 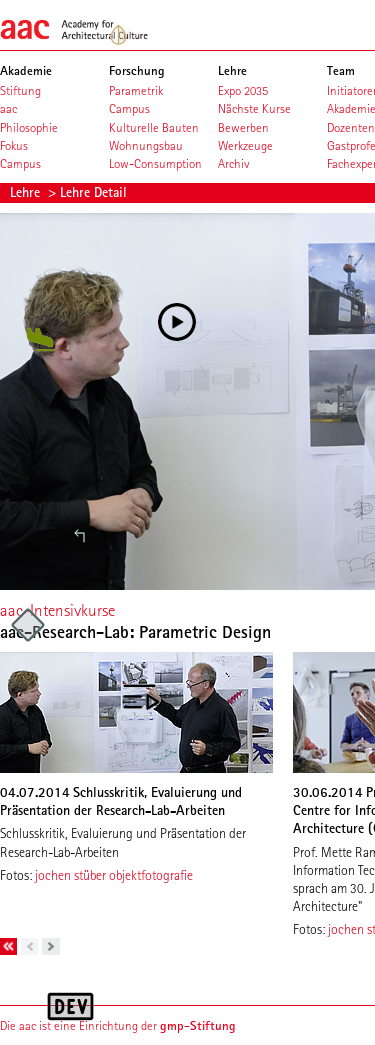 I want to click on play media or video content, so click(x=177, y=322).